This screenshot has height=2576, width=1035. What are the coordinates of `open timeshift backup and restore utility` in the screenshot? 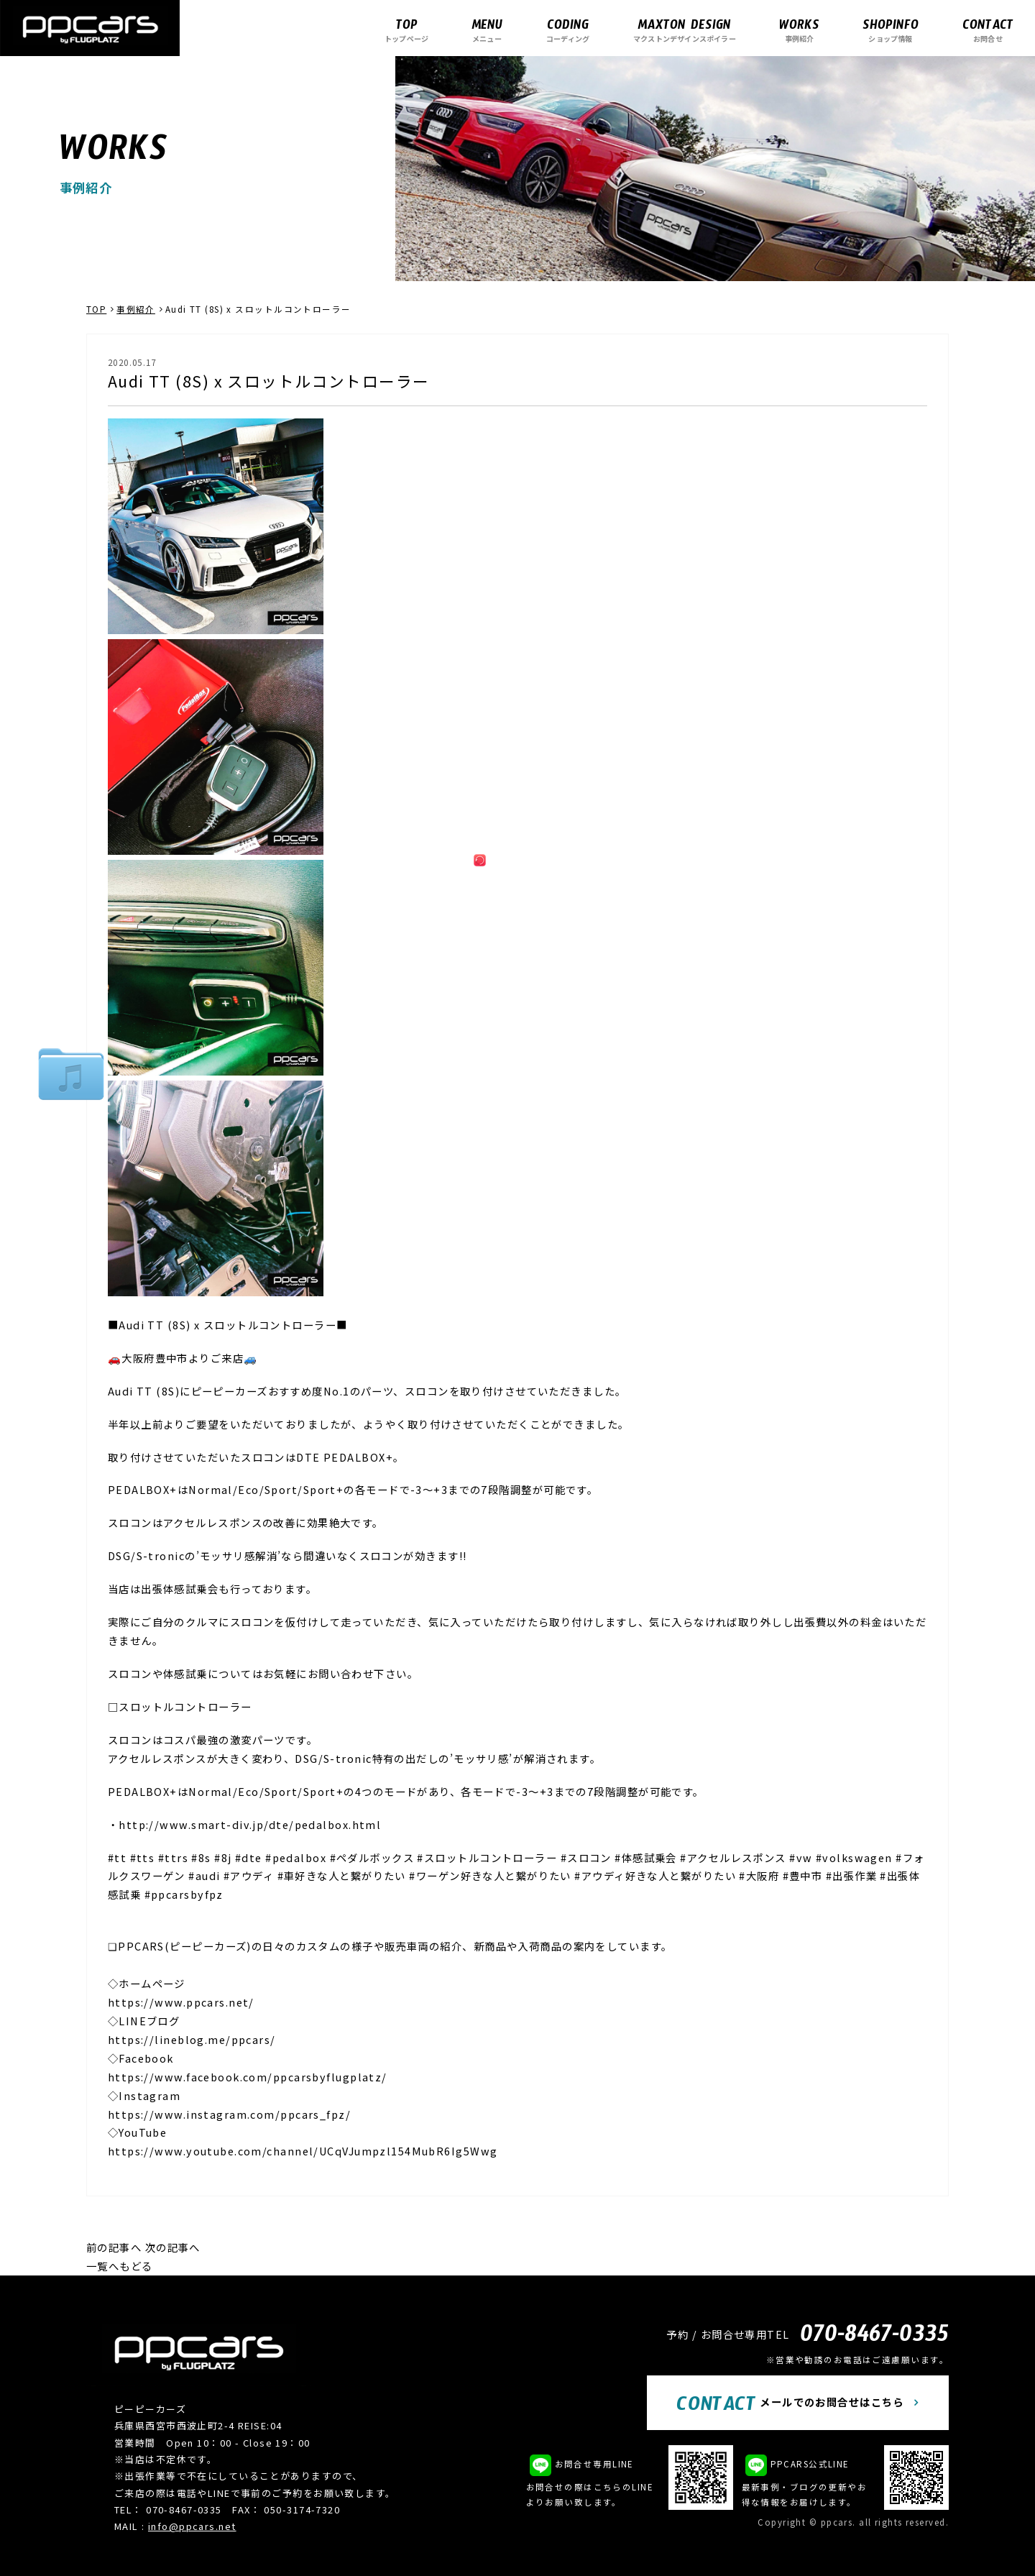 It's located at (479, 860).